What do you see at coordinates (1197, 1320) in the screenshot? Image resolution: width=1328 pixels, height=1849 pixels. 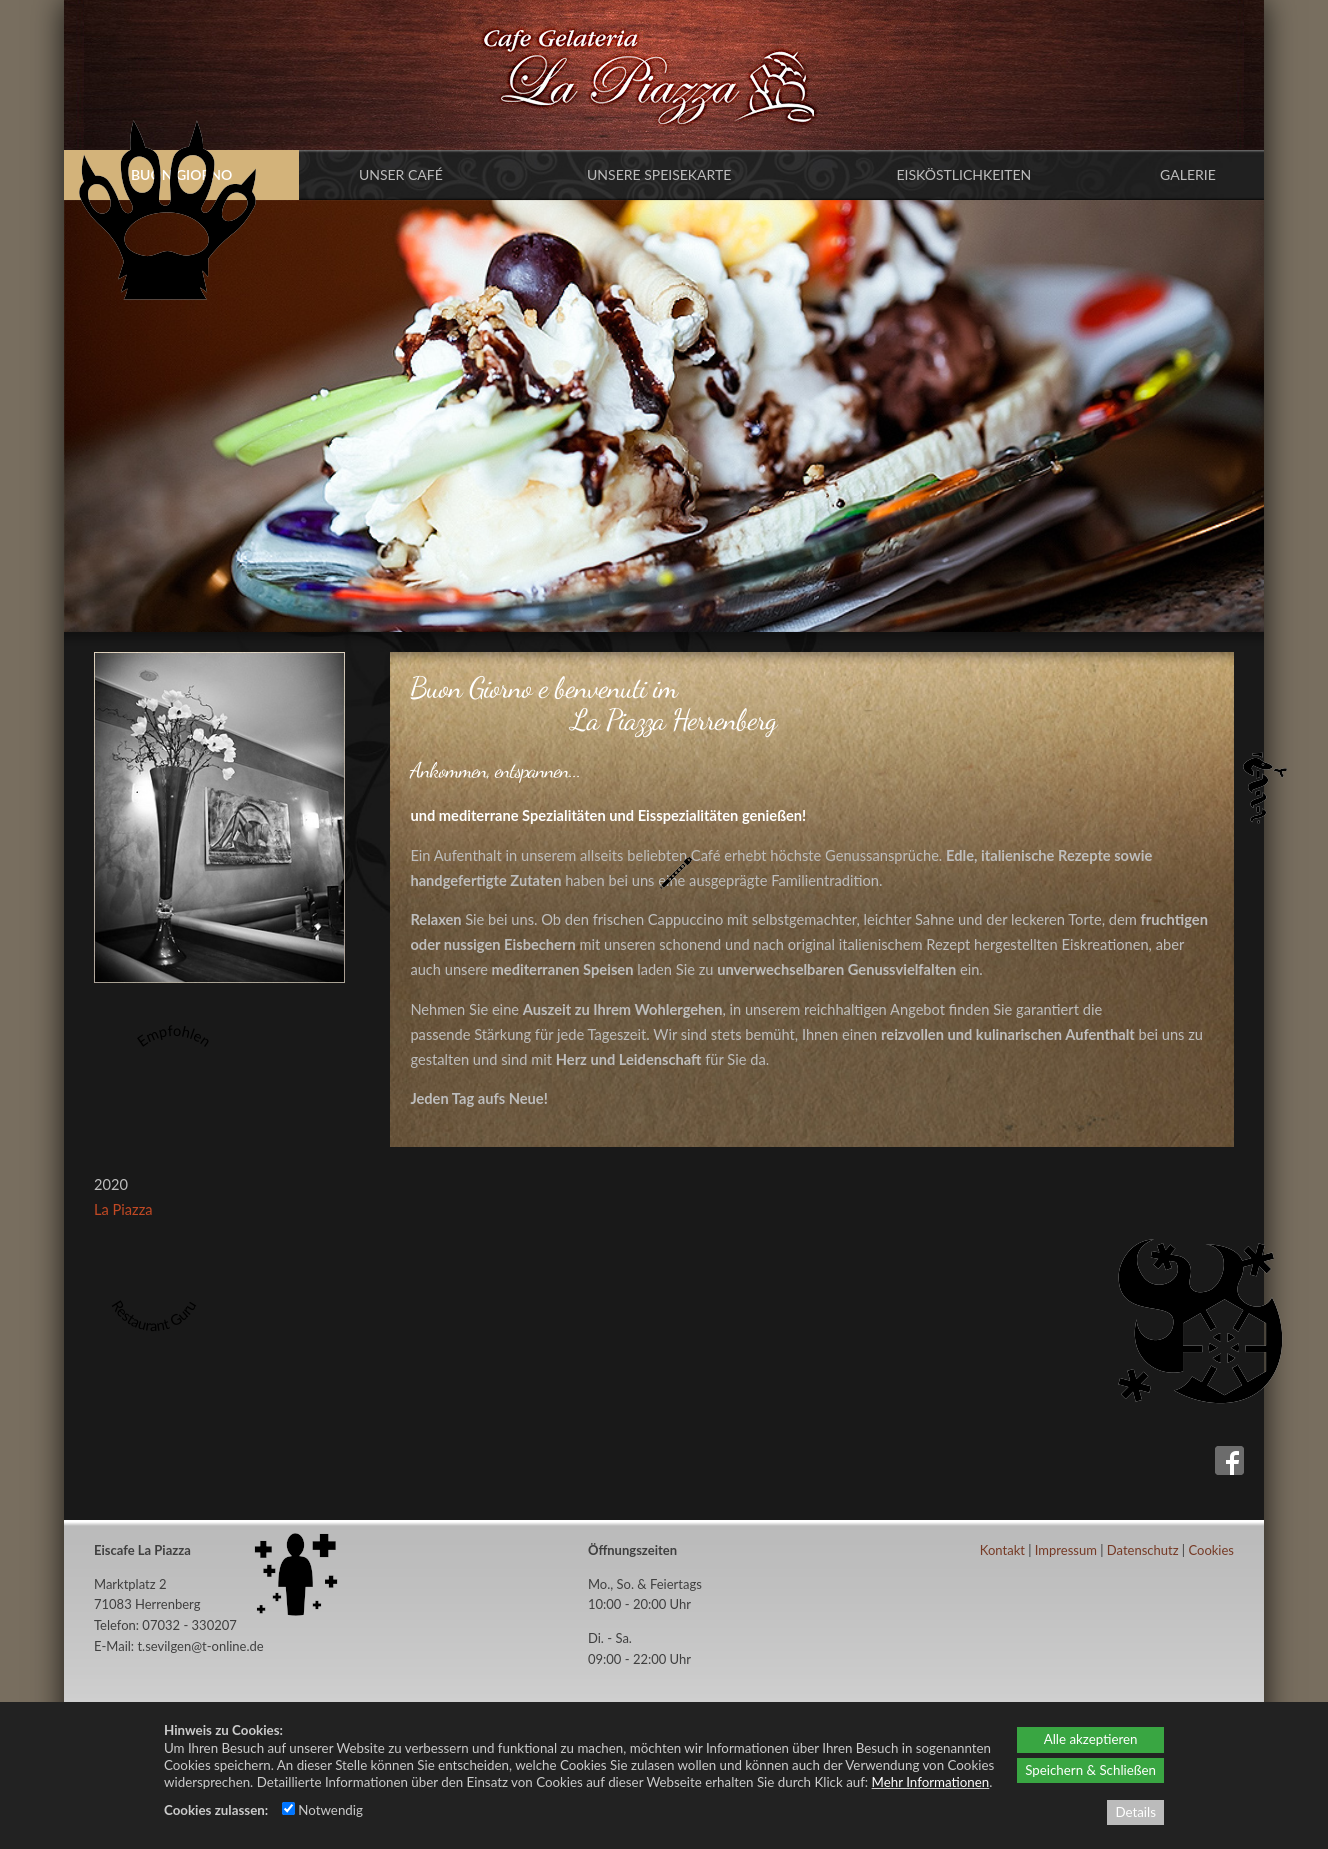 I see `cast a frostfire spell or ability` at bounding box center [1197, 1320].